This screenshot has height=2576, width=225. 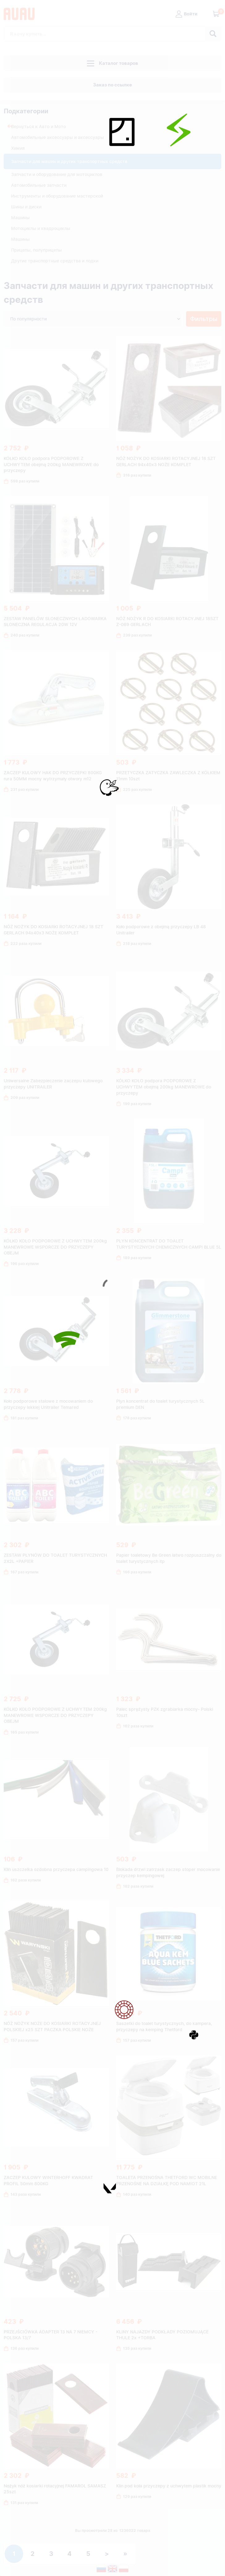 What do you see at coordinates (194, 2035) in the screenshot?
I see `python programming language logo` at bounding box center [194, 2035].